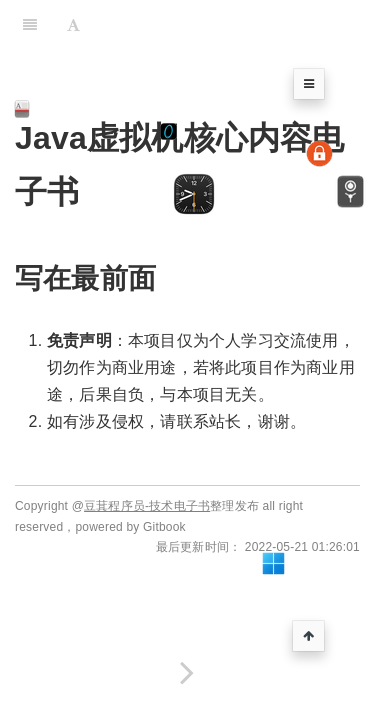 The width and height of the screenshot is (375, 720). Describe the element at coordinates (273, 563) in the screenshot. I see `open the Windows start menu` at that location.